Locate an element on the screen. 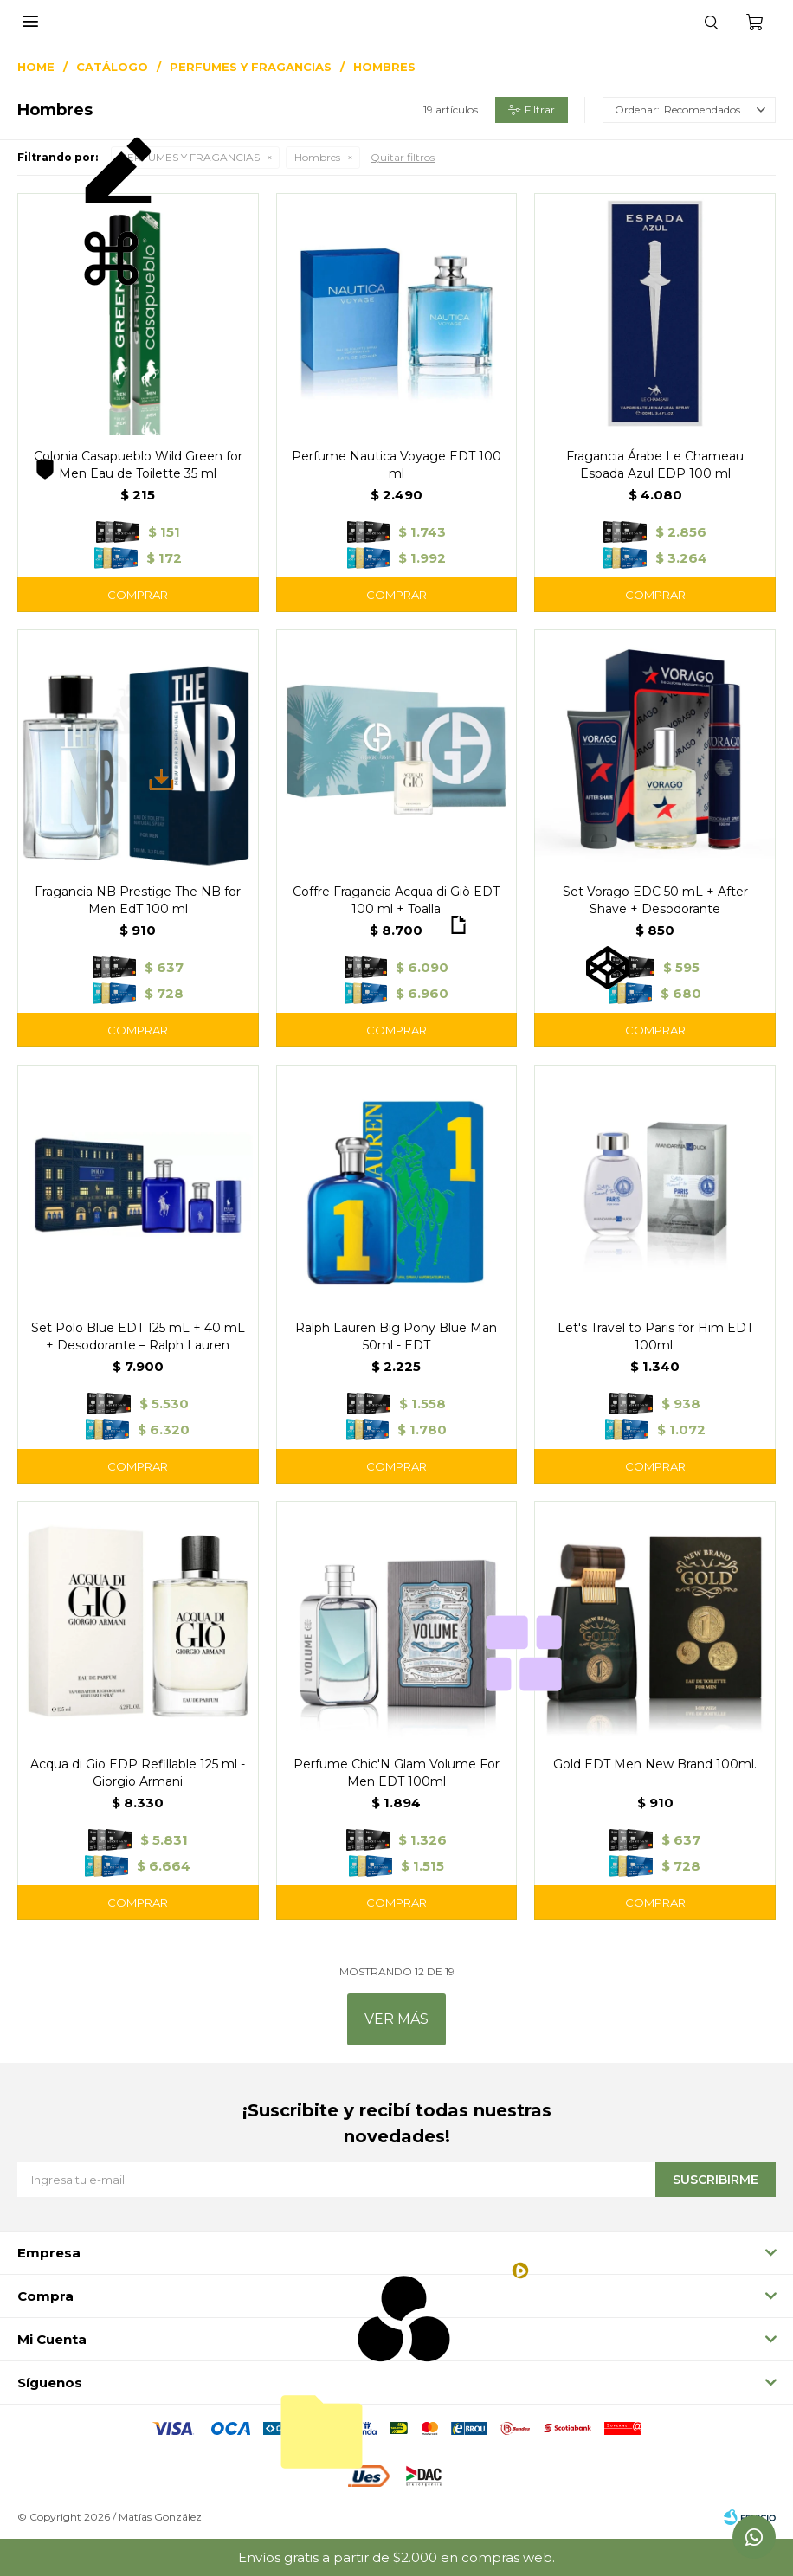 The image size is (793, 2576). command key symbol for keyboard shortcuts is located at coordinates (111, 258).